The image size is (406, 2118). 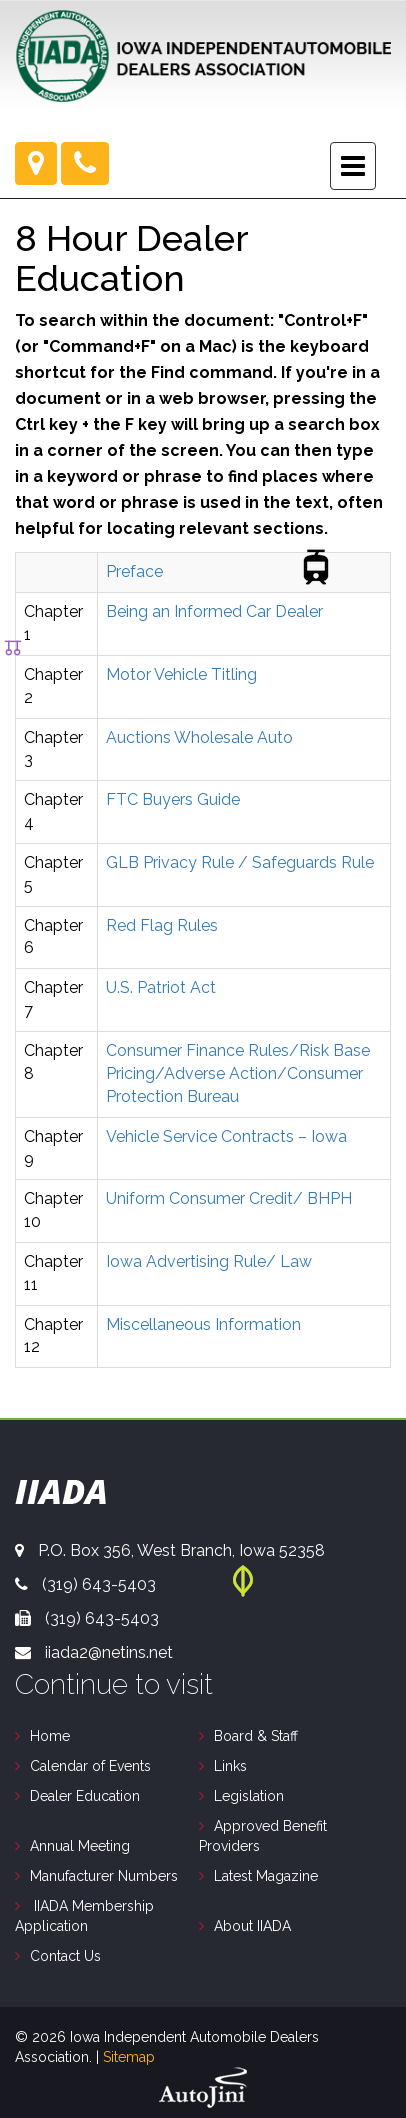 What do you see at coordinates (243, 1581) in the screenshot?
I see `MongoDB database service logo` at bounding box center [243, 1581].